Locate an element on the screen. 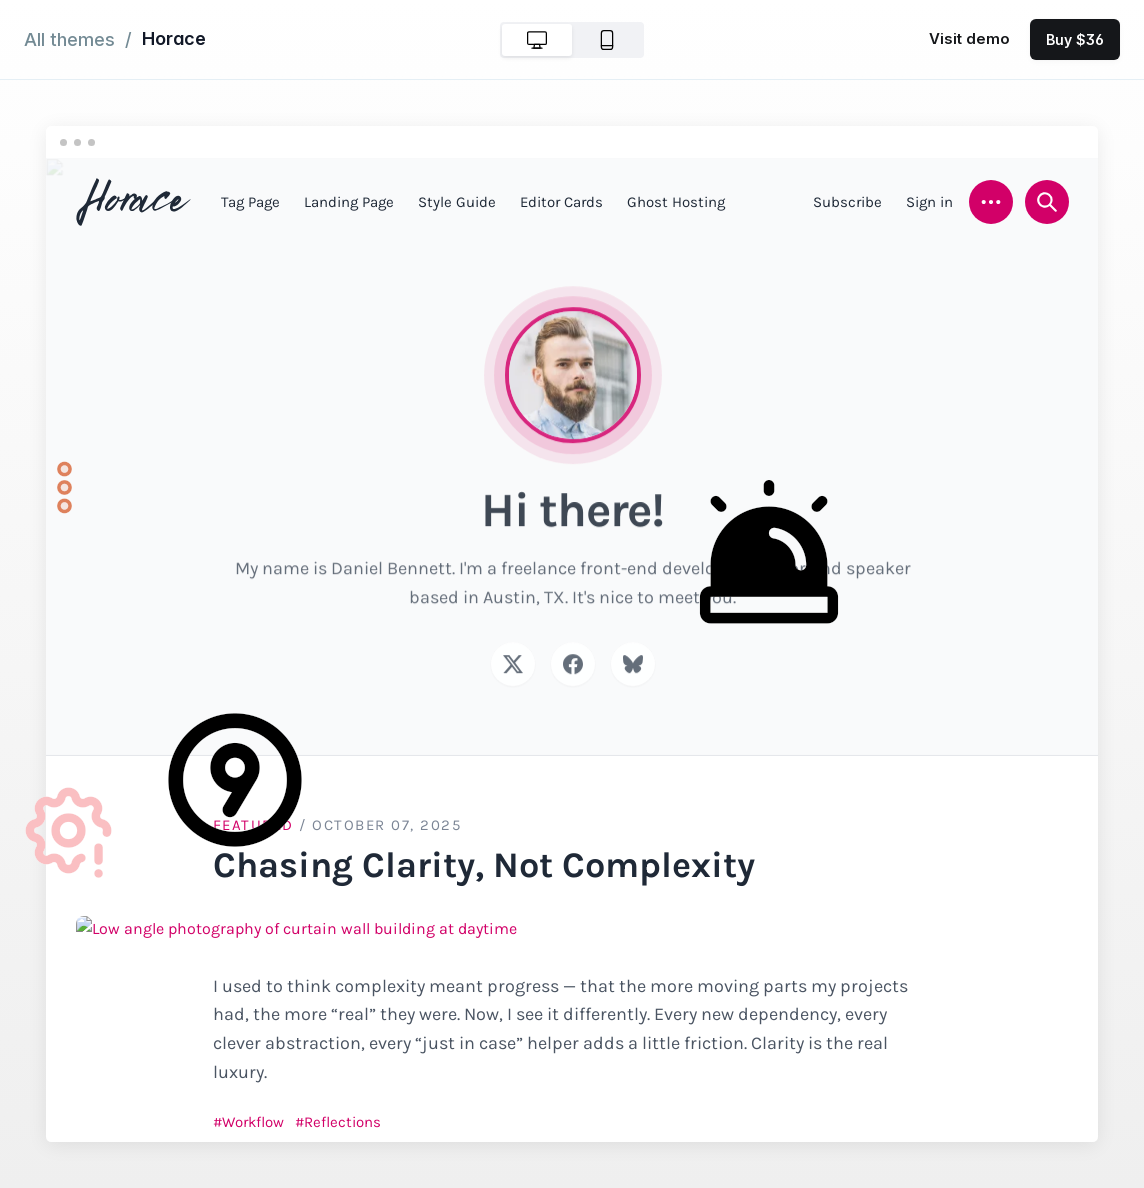  indicates an active alert or emergency notification is located at coordinates (769, 565).